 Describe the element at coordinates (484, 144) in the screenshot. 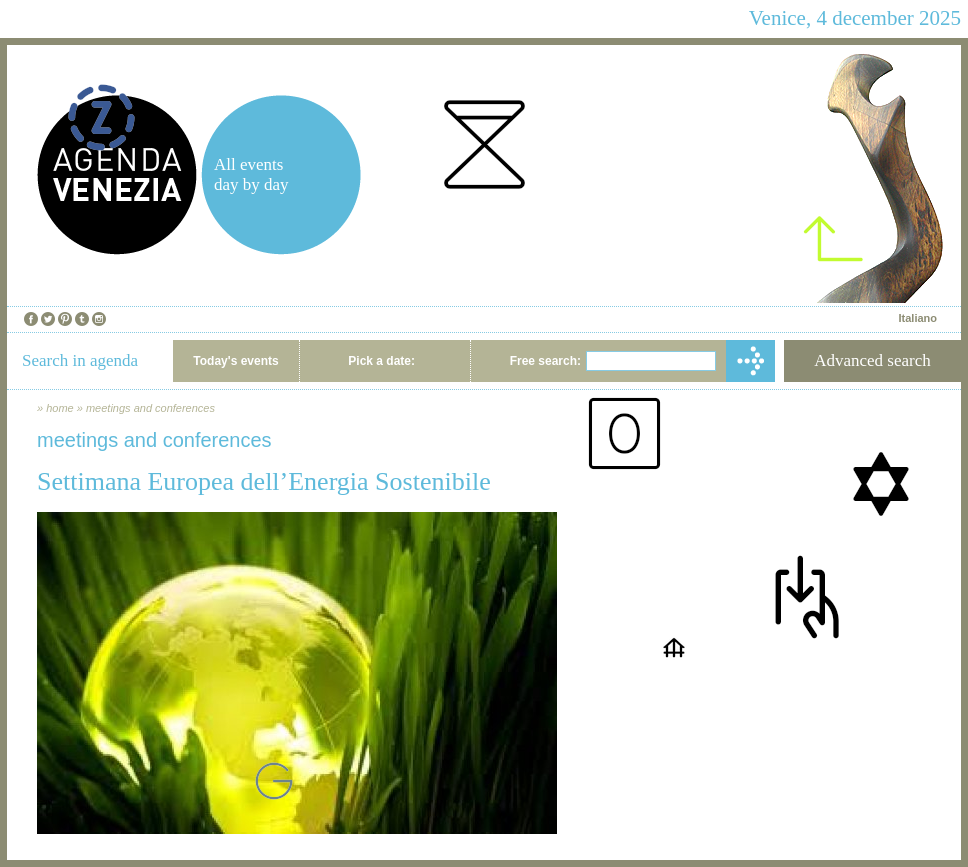

I see `indicates high time remaining` at that location.